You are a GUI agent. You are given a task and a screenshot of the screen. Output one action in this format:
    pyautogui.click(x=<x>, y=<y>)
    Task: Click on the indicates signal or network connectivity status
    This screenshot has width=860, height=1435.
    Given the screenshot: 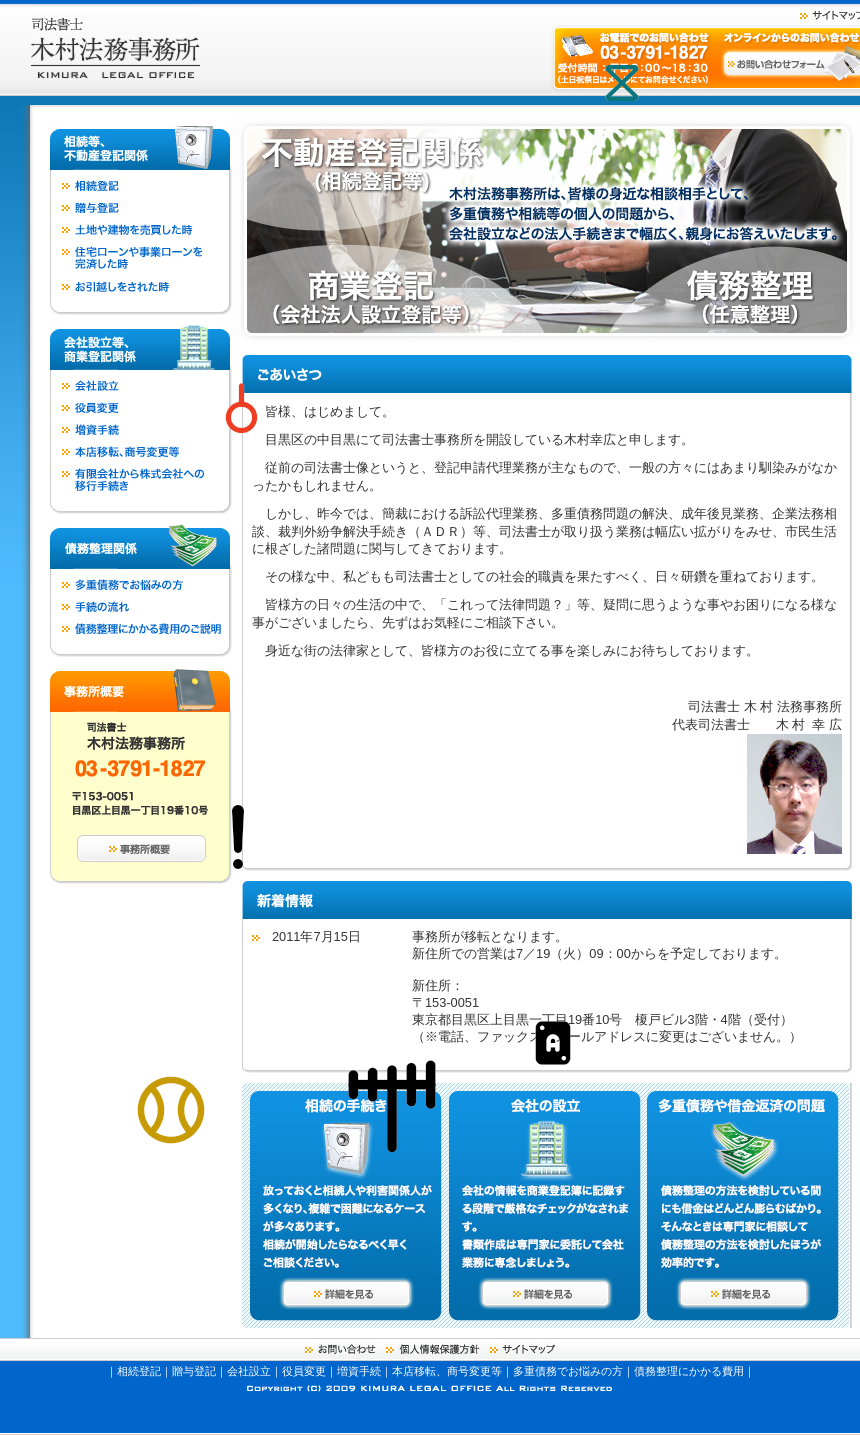 What is the action you would take?
    pyautogui.click(x=392, y=1104)
    